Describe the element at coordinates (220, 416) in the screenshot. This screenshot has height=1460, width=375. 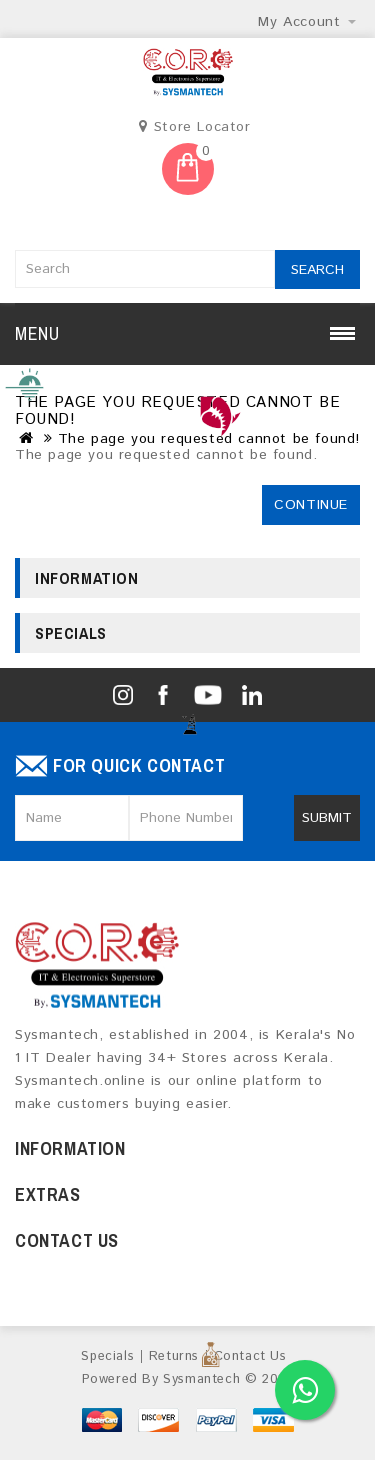
I see `initiate a claw attack or slash ability` at that location.